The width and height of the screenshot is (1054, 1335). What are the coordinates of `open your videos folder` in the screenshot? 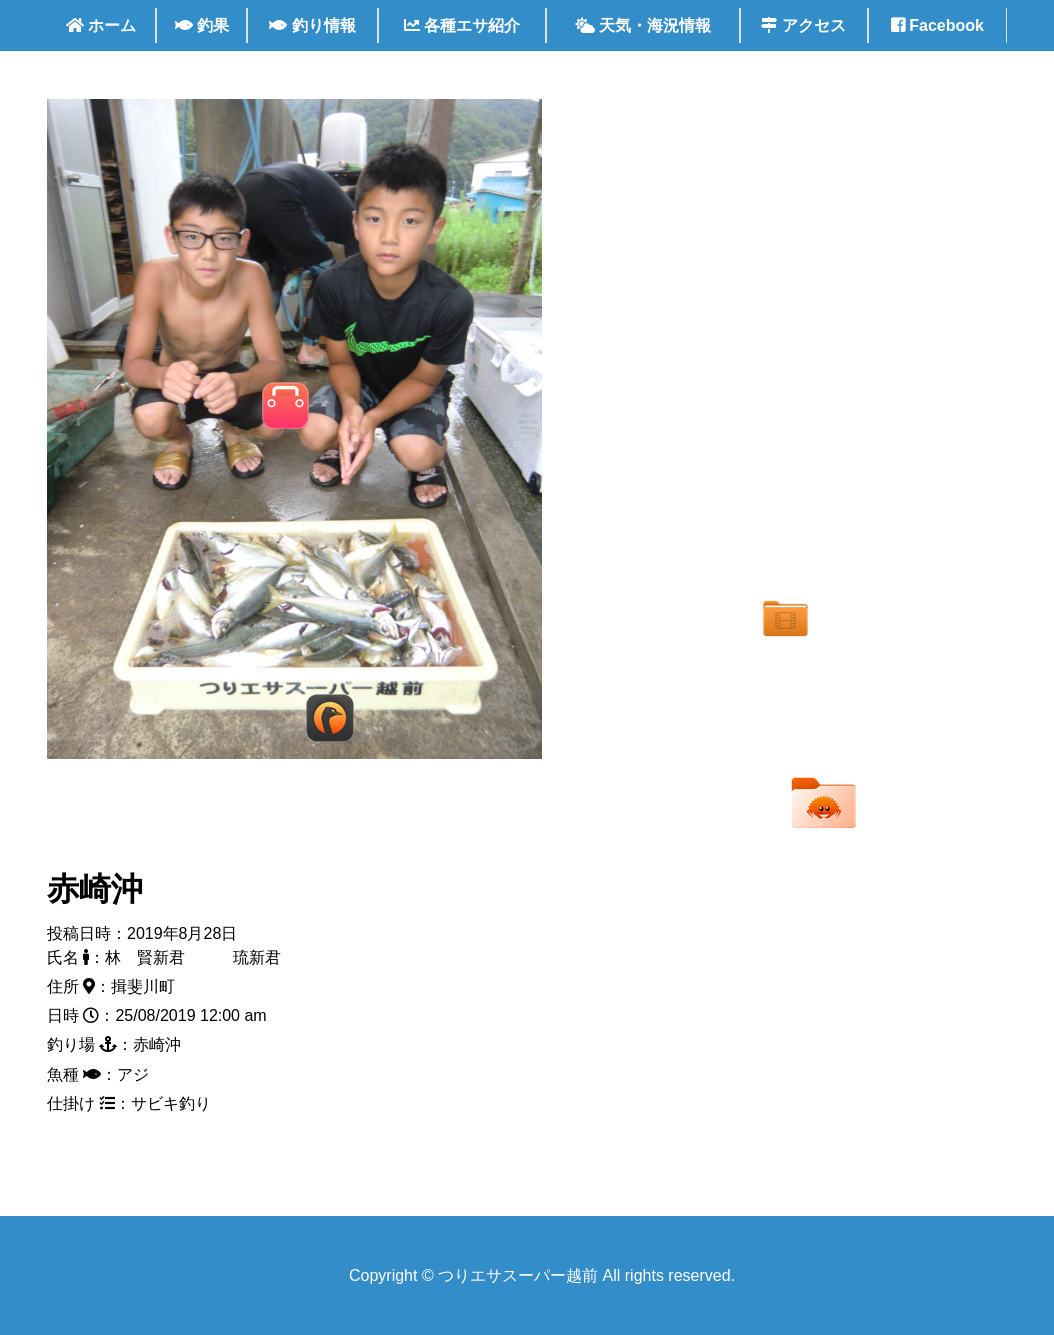 It's located at (785, 618).